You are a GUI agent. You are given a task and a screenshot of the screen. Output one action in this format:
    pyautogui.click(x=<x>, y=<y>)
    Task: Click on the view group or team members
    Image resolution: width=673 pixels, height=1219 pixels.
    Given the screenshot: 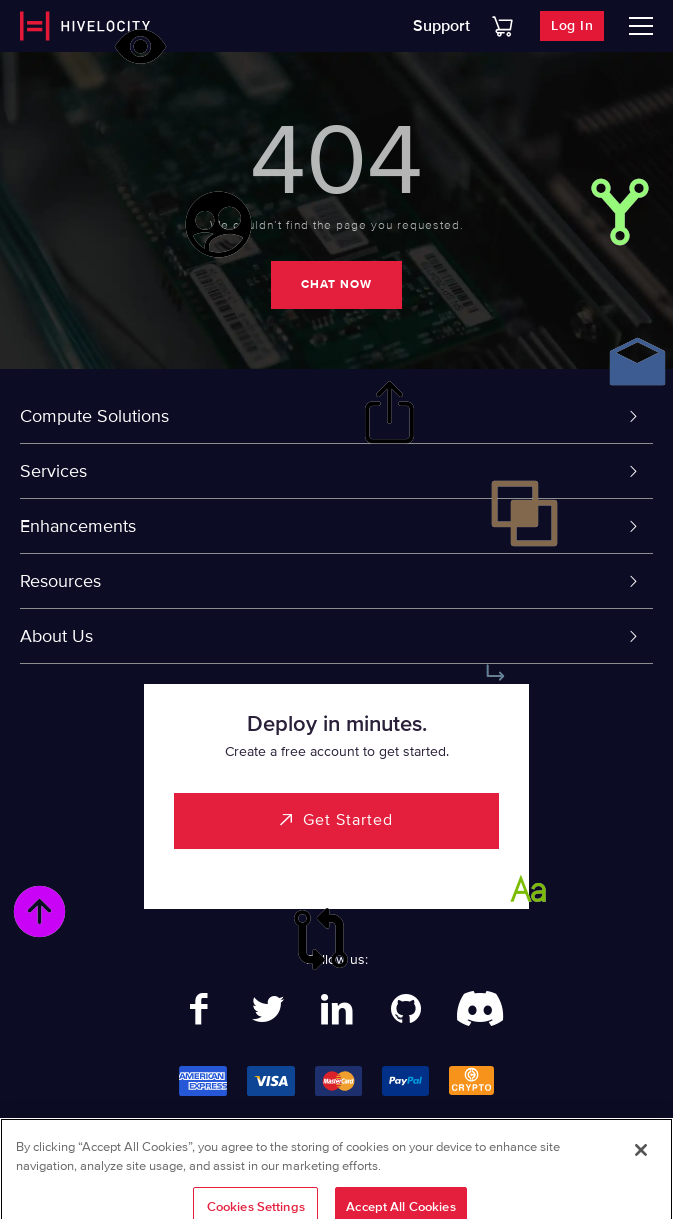 What is the action you would take?
    pyautogui.click(x=218, y=224)
    